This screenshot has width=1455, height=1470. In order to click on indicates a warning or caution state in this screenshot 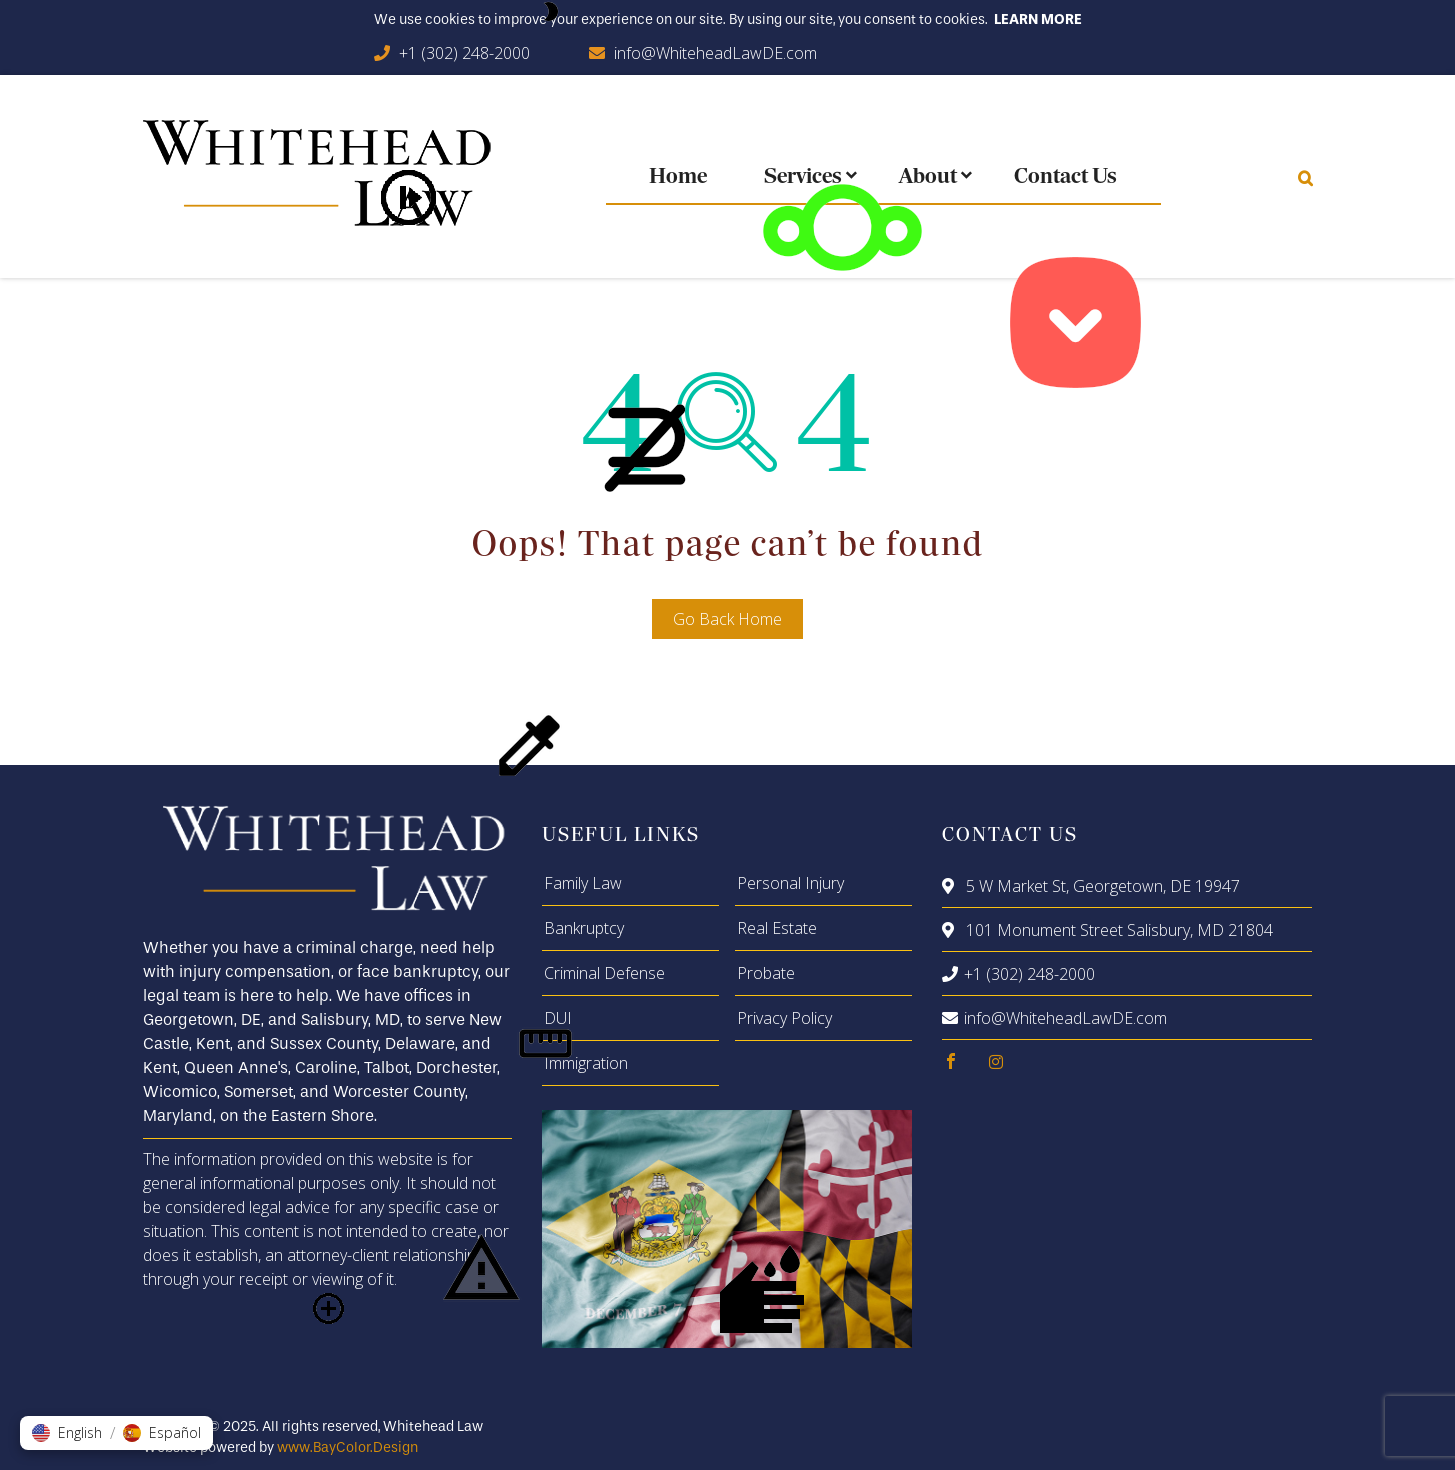, I will do `click(481, 1268)`.